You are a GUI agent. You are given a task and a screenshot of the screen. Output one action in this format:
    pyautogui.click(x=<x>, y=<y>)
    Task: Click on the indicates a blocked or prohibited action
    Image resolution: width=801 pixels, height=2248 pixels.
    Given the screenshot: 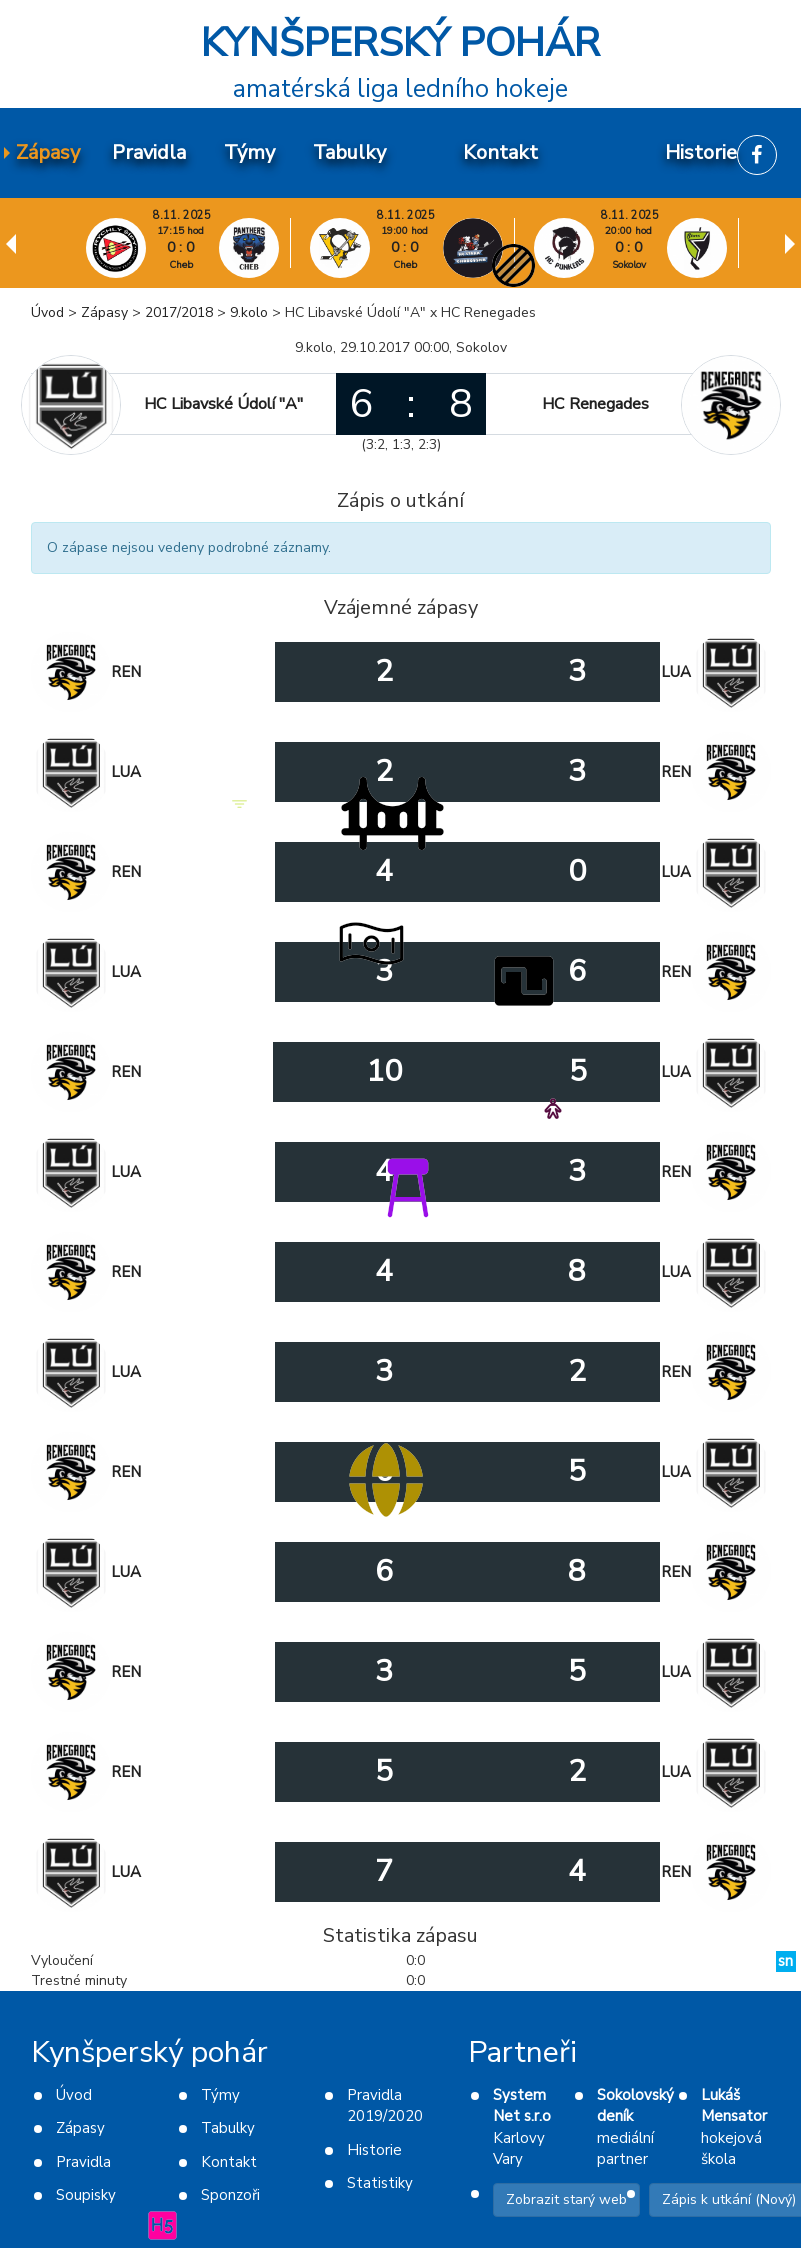 What is the action you would take?
    pyautogui.click(x=513, y=265)
    